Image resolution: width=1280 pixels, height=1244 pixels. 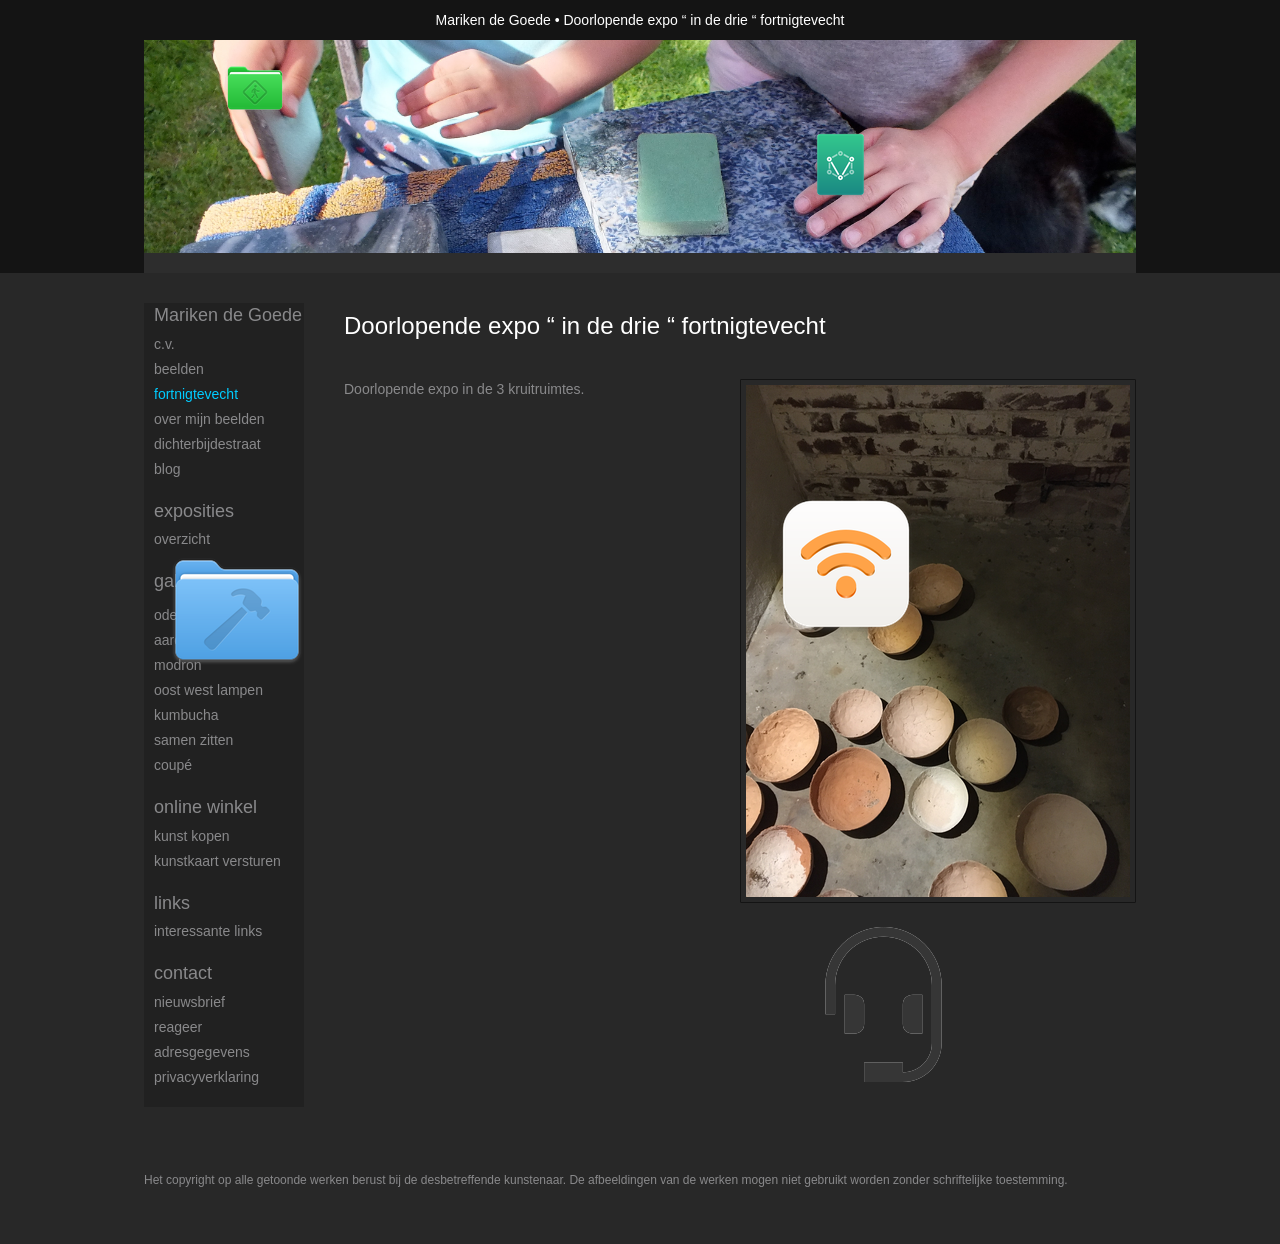 I want to click on open the utilities folder, so click(x=237, y=610).